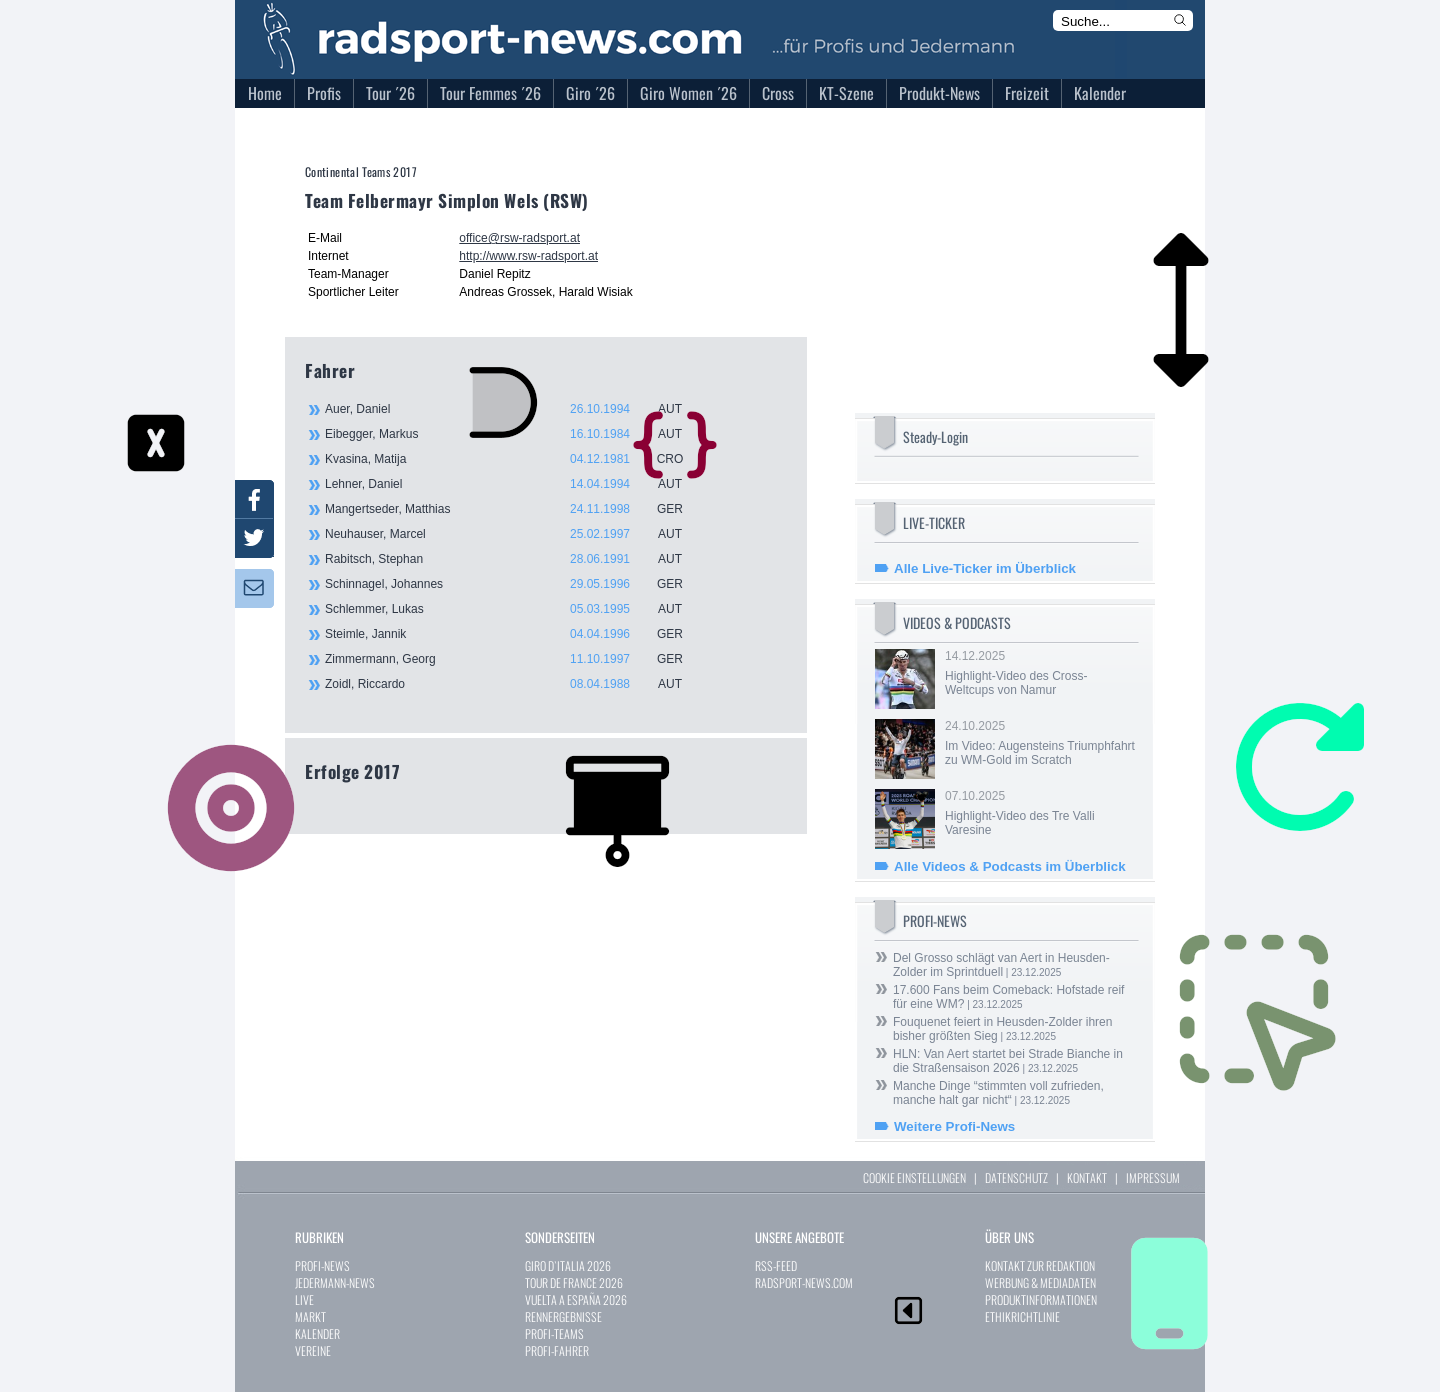  Describe the element at coordinates (1300, 767) in the screenshot. I see `redo the last action` at that location.